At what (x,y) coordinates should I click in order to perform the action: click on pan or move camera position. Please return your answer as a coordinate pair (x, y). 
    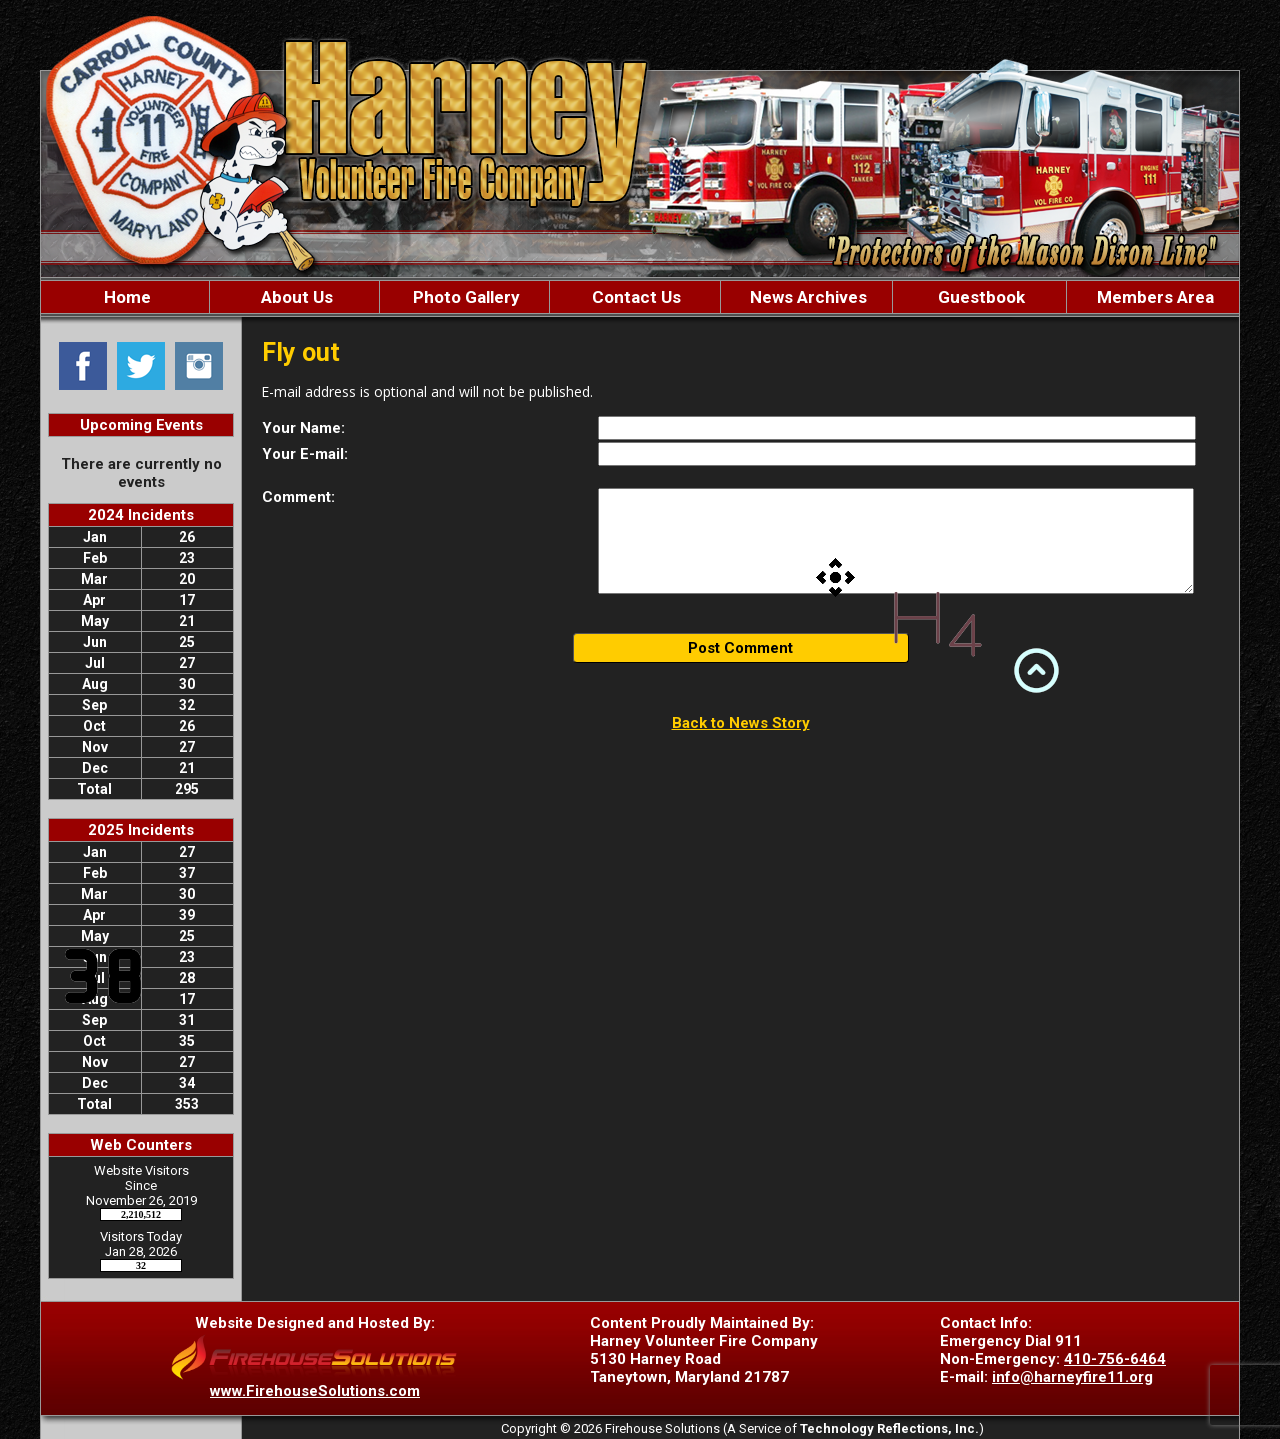
    Looking at the image, I should click on (835, 577).